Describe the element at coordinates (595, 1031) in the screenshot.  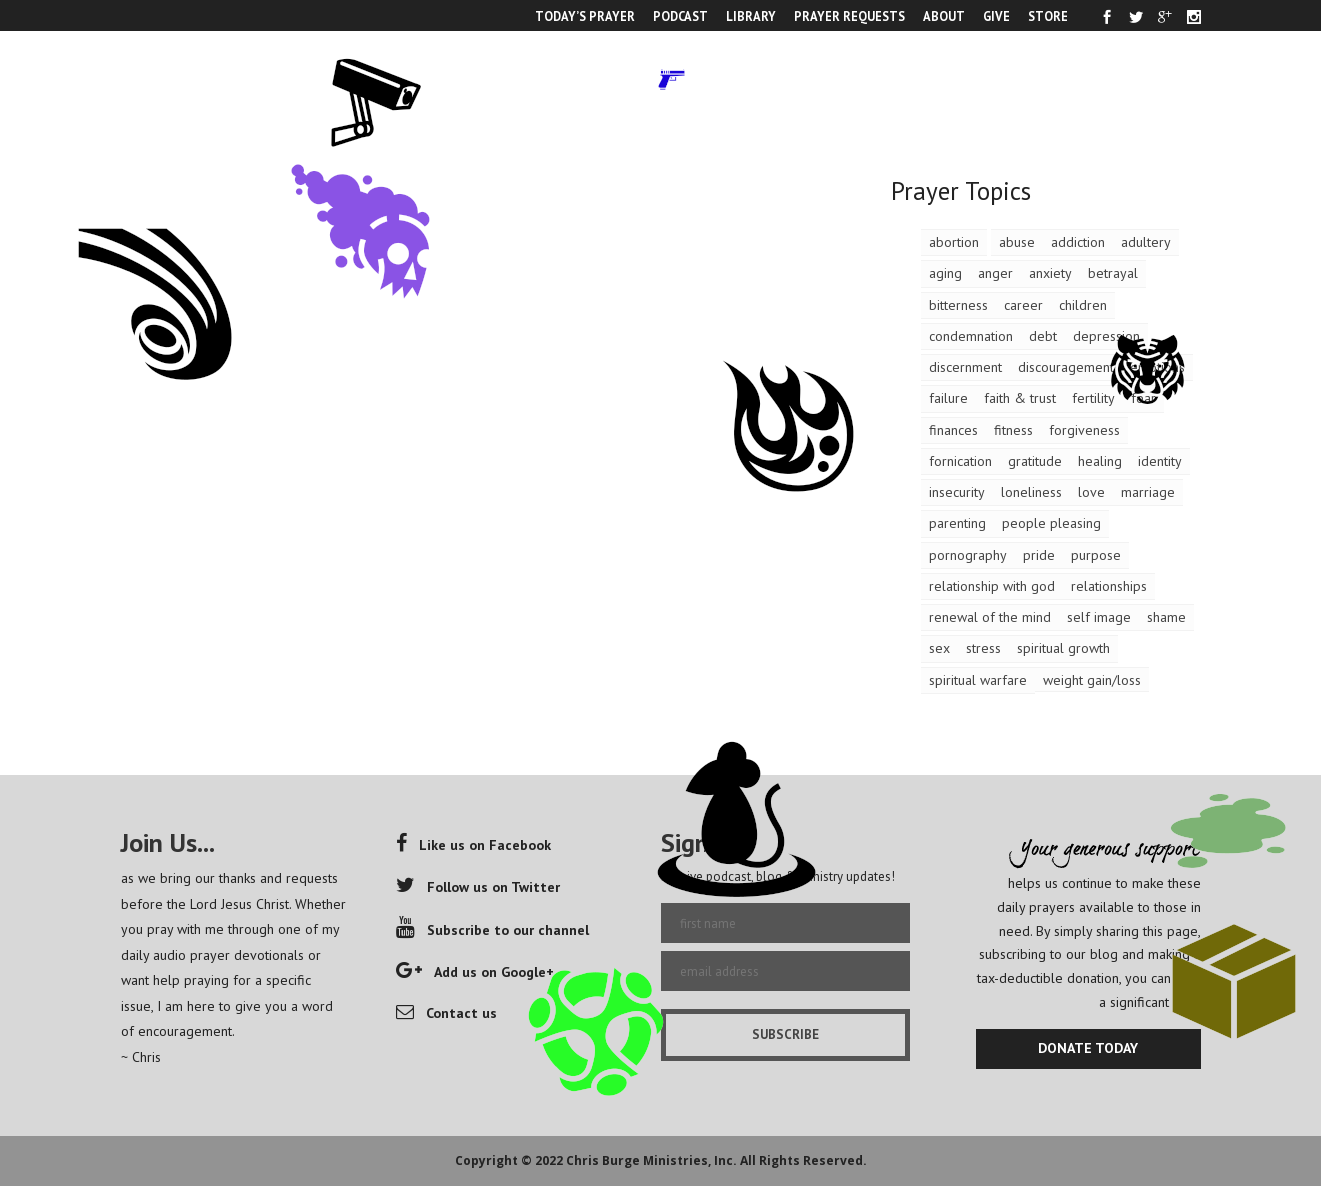
I see `indicates a multi-attack or combo ability in a game` at that location.